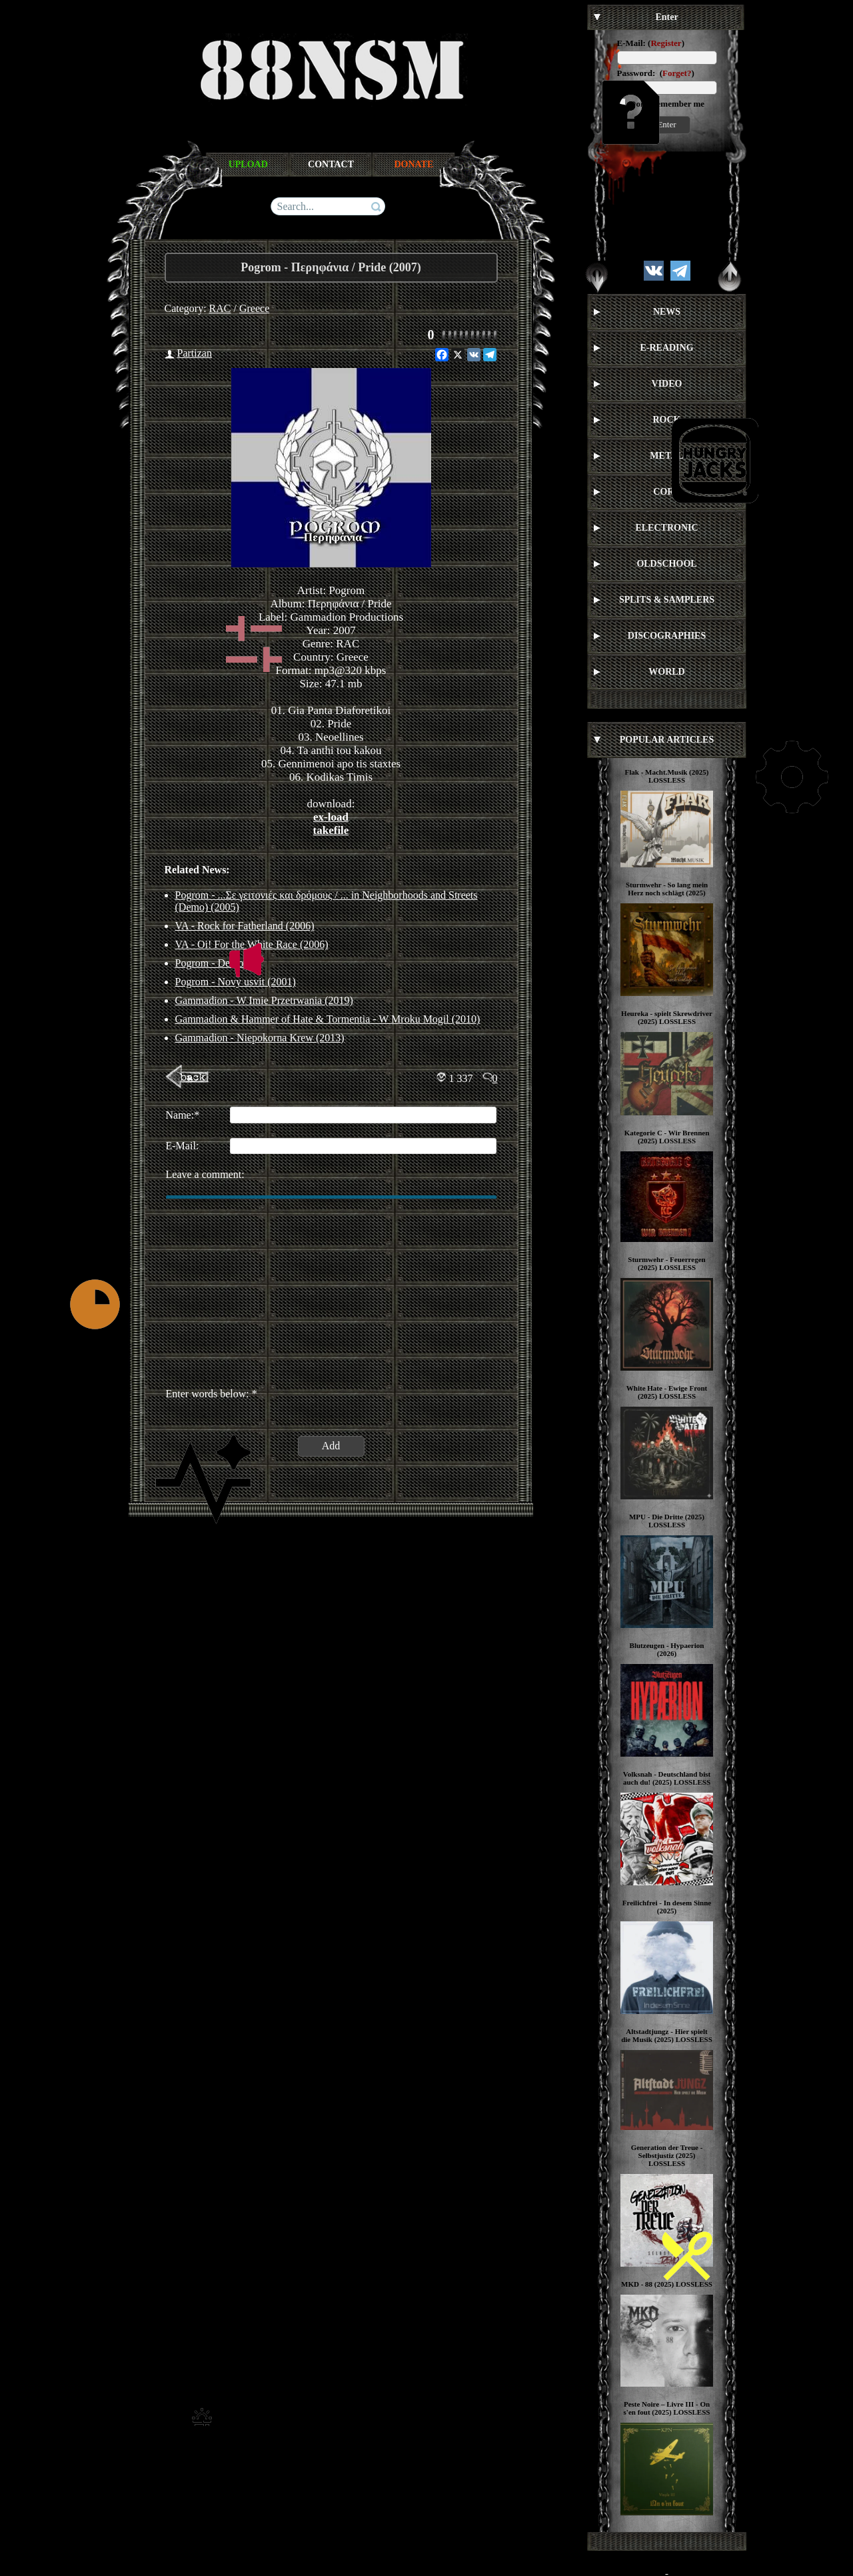 Image resolution: width=853 pixels, height=2576 pixels. Describe the element at coordinates (245, 959) in the screenshot. I see `make an announcement or broadcast` at that location.